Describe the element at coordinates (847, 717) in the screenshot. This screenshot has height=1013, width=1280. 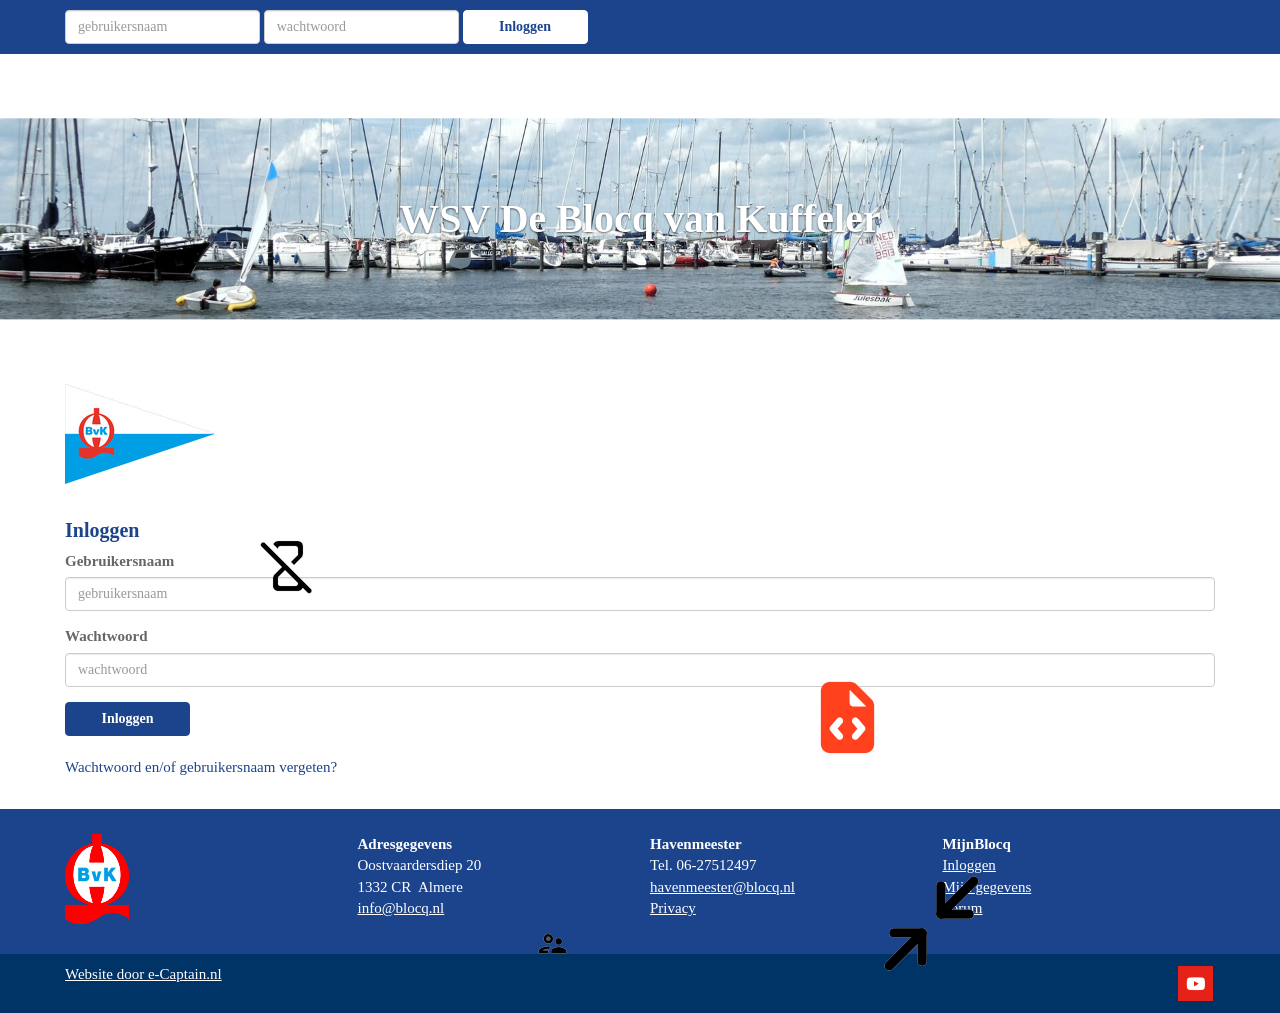
I see `view source code file` at that location.